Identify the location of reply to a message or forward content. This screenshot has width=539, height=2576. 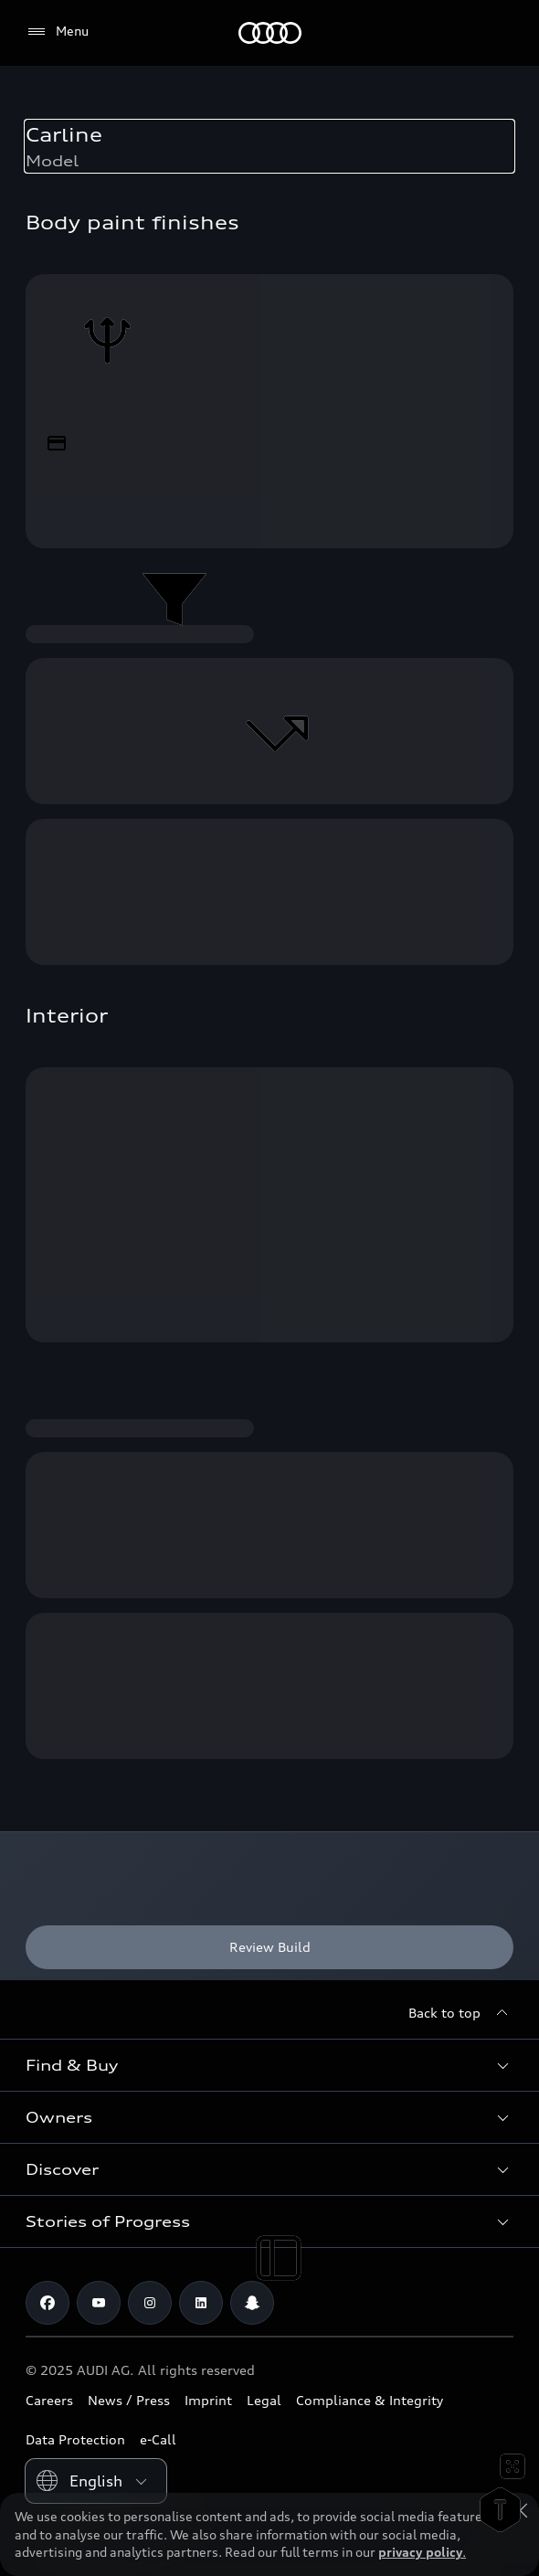
(277, 731).